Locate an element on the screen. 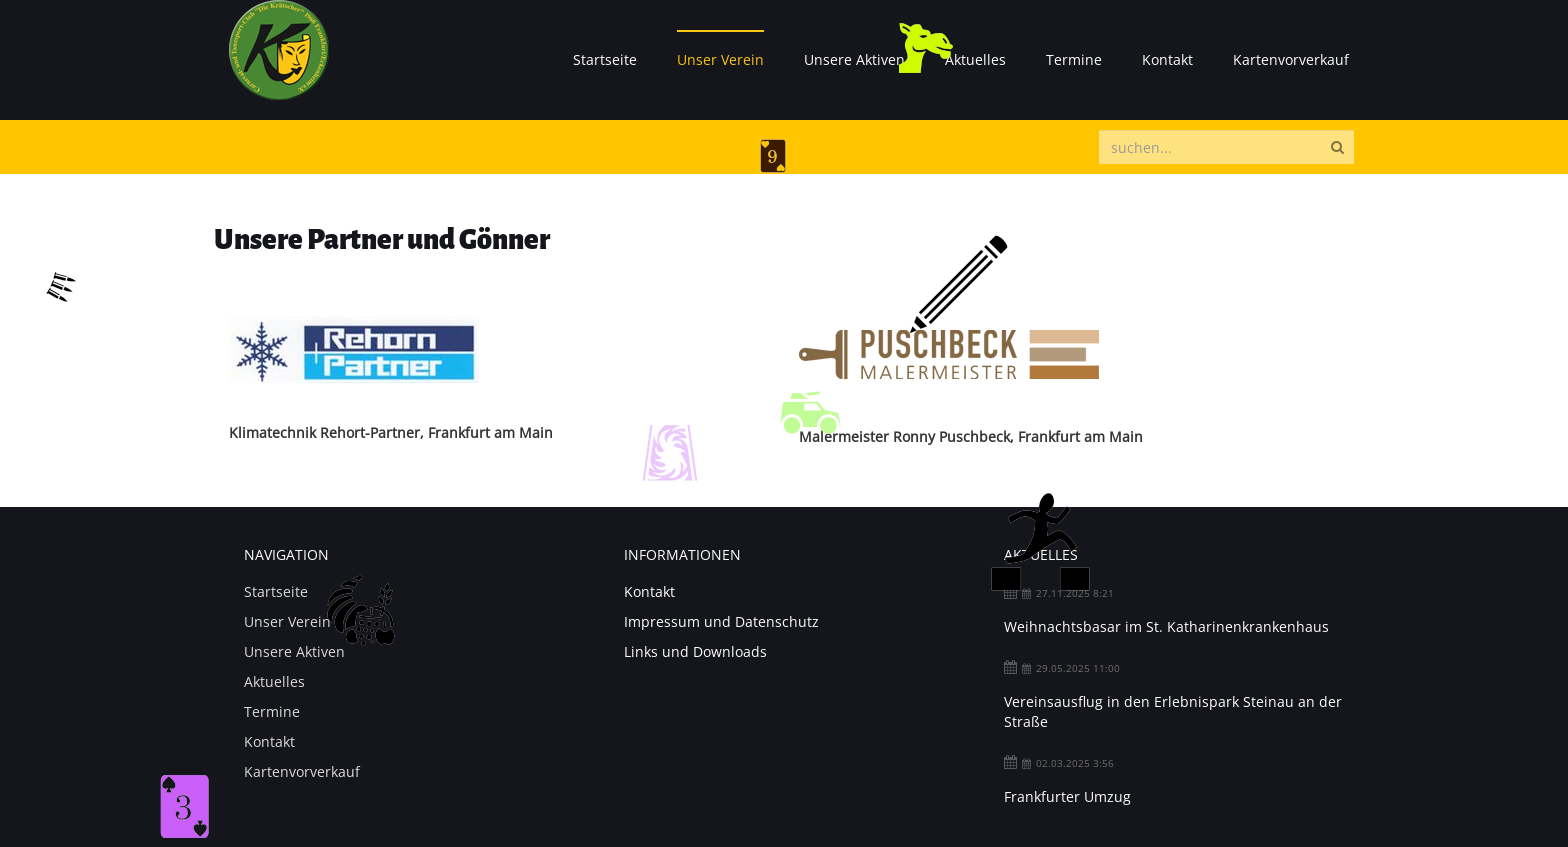 This screenshot has height=847, width=1568. select the three of spades card is located at coordinates (184, 806).